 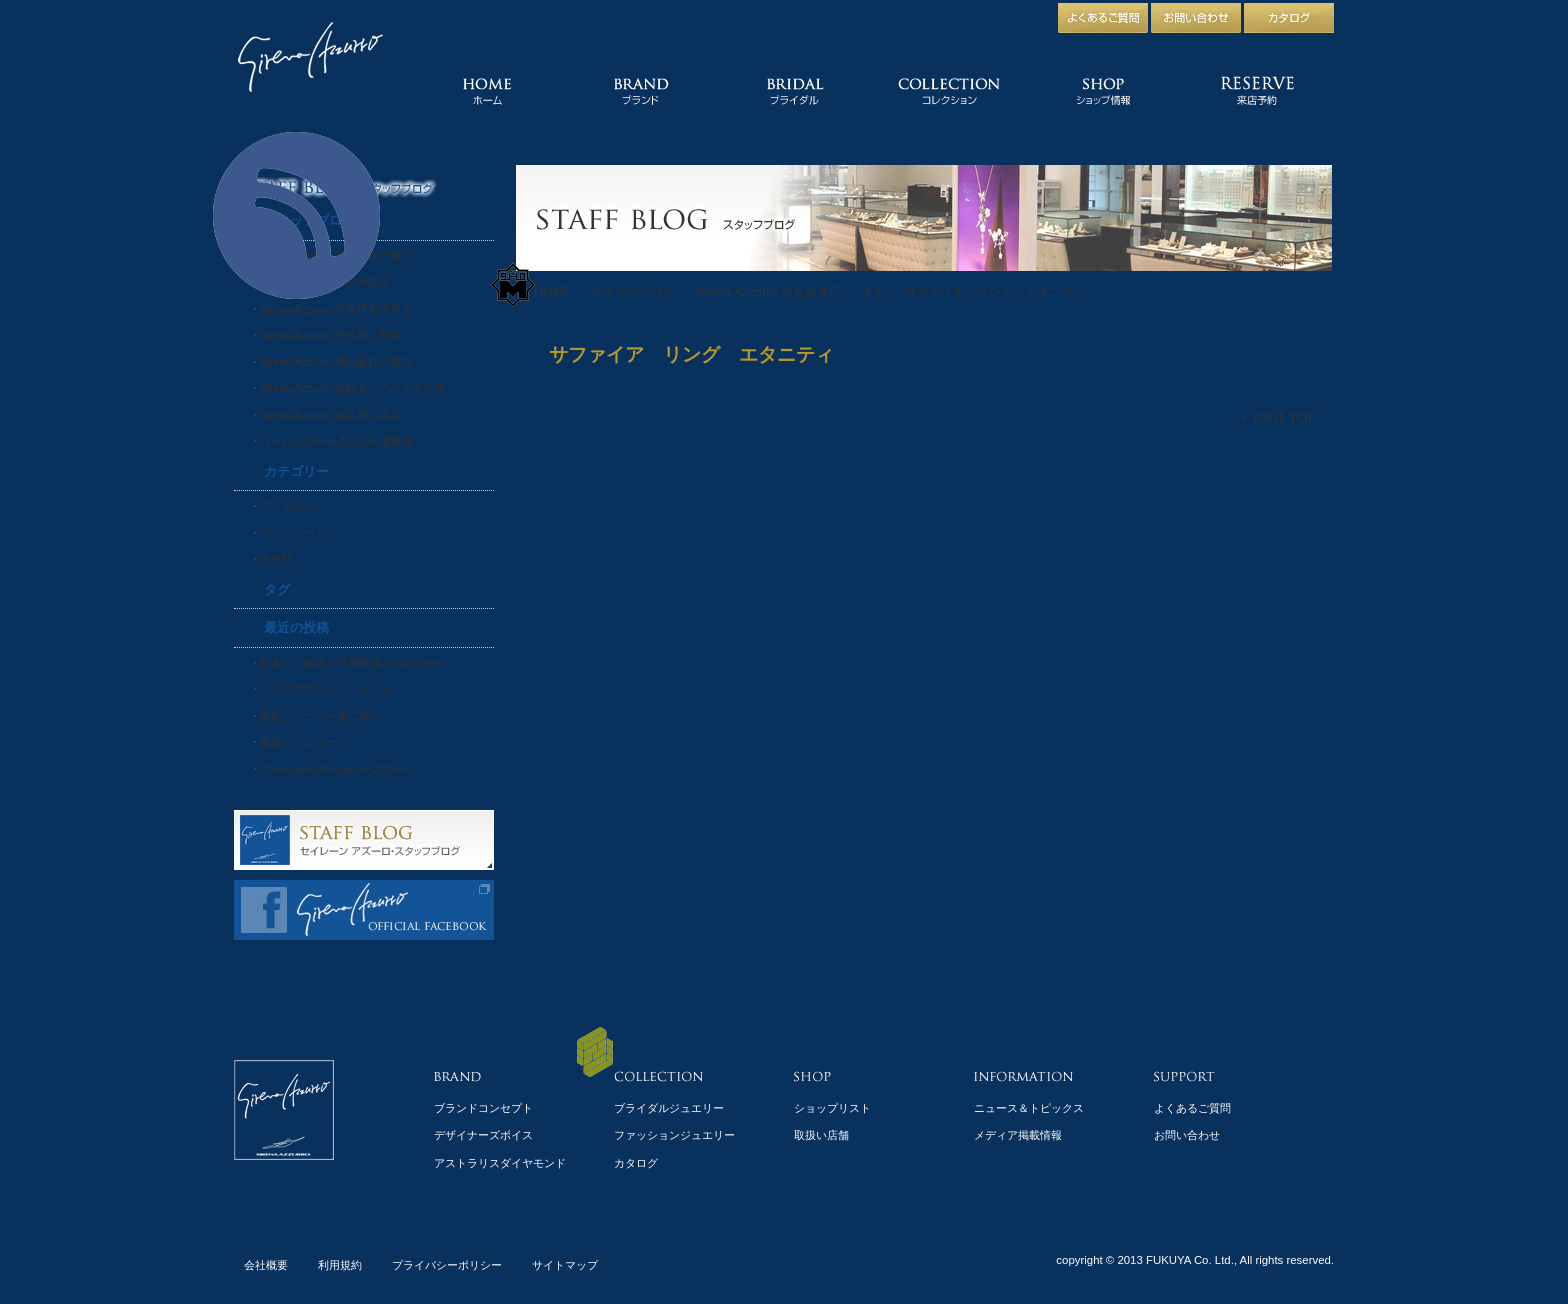 What do you see at coordinates (595, 1052) in the screenshot?
I see `Formik library logo` at bounding box center [595, 1052].